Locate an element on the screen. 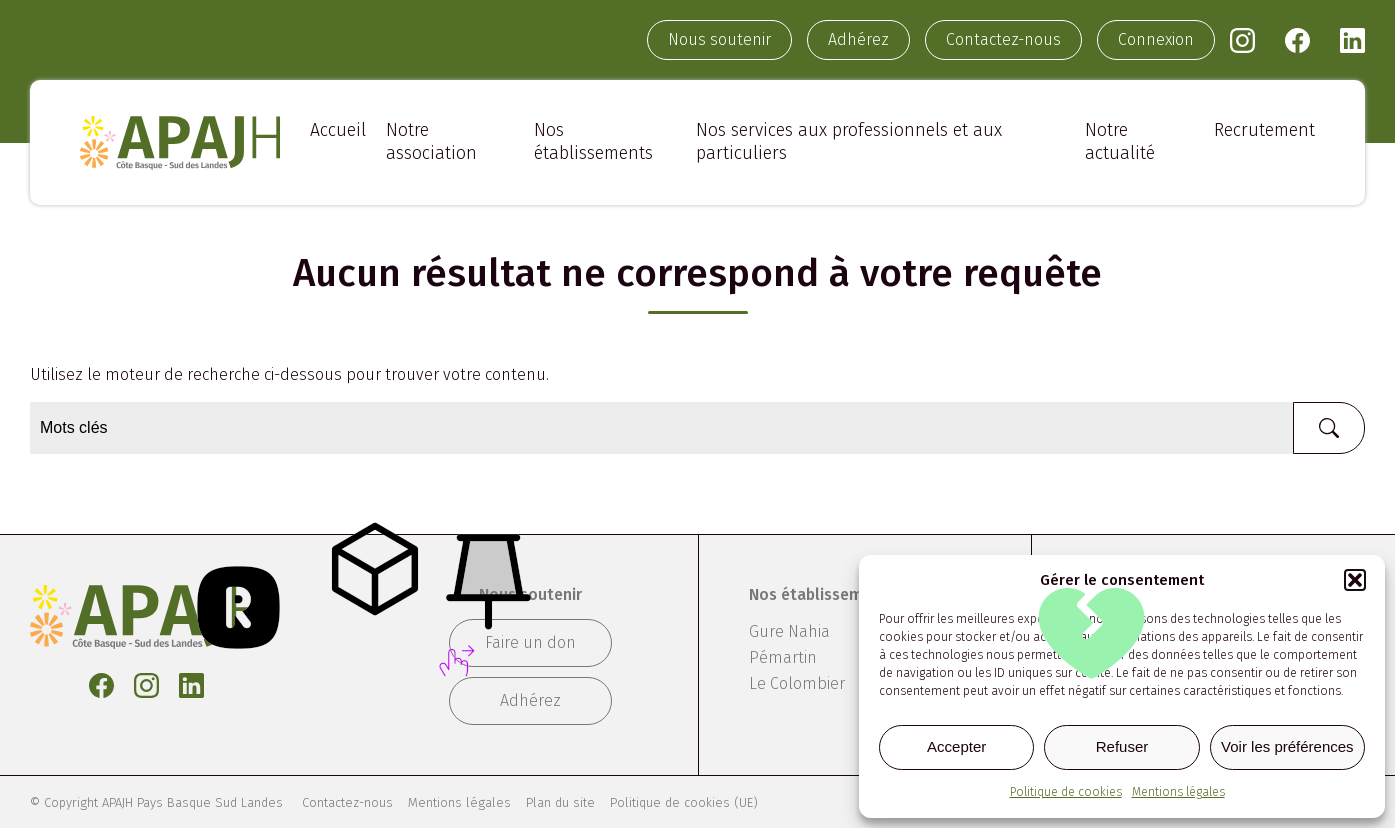 This screenshot has width=1395, height=828. swipe right to continue or proceed is located at coordinates (455, 662).